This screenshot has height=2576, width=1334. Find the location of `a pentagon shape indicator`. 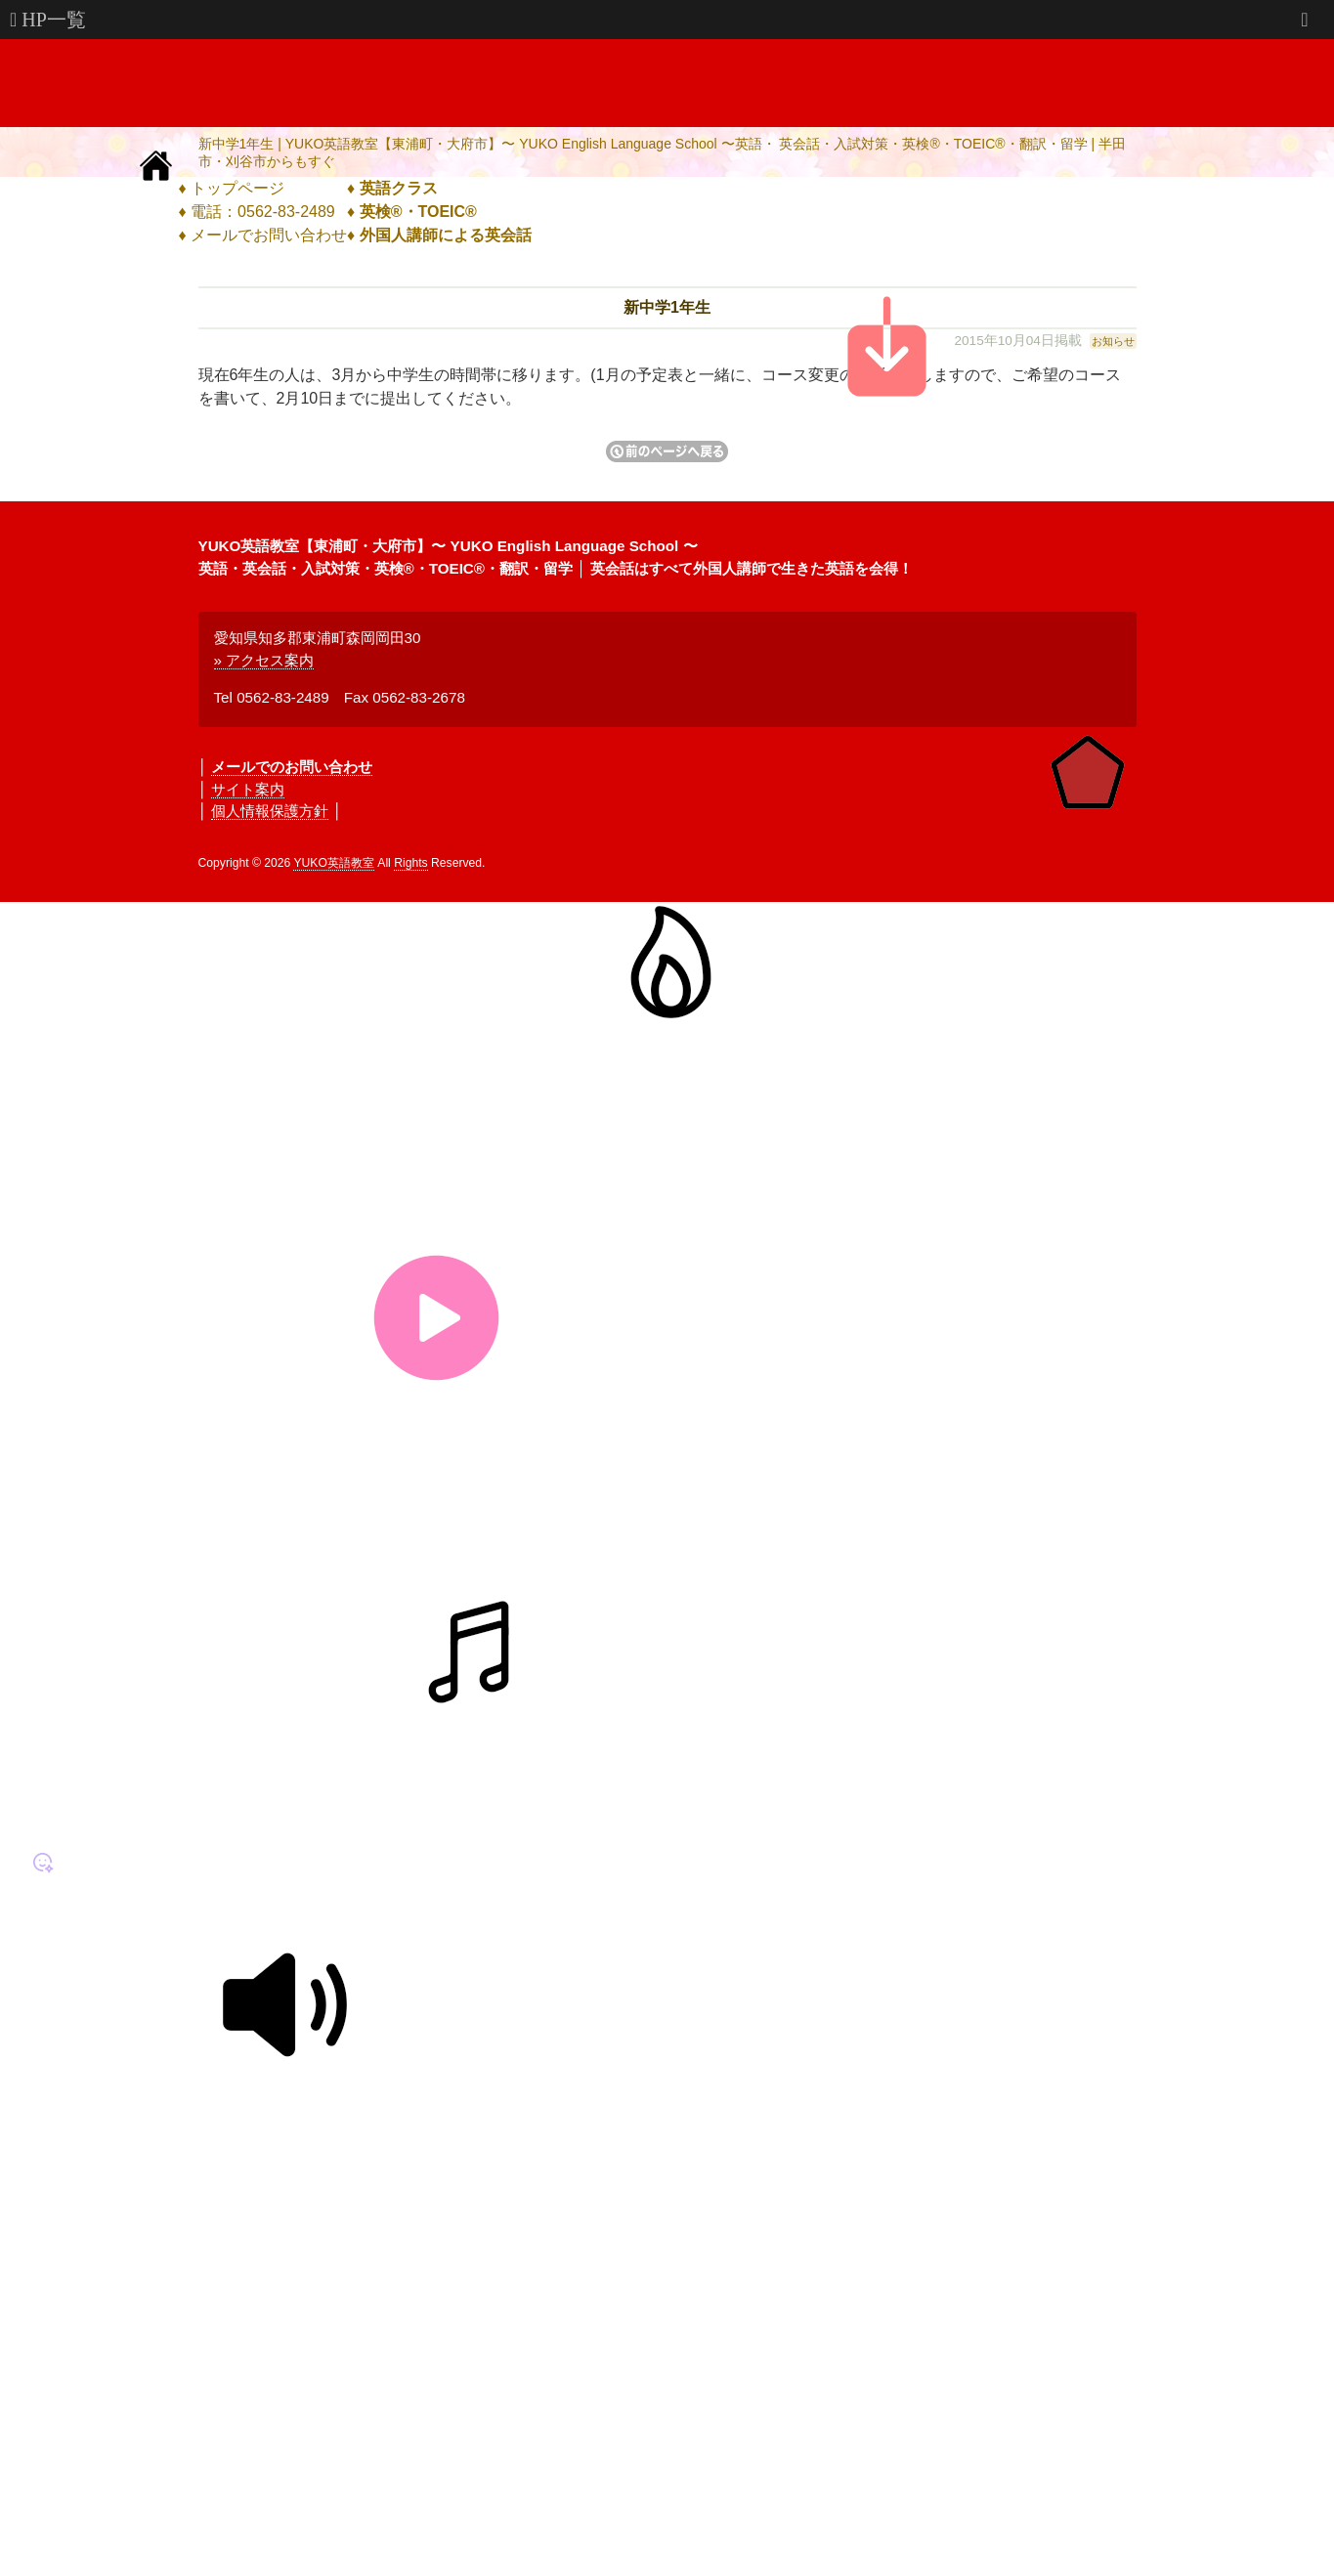

a pentagon shape indicator is located at coordinates (1088, 775).